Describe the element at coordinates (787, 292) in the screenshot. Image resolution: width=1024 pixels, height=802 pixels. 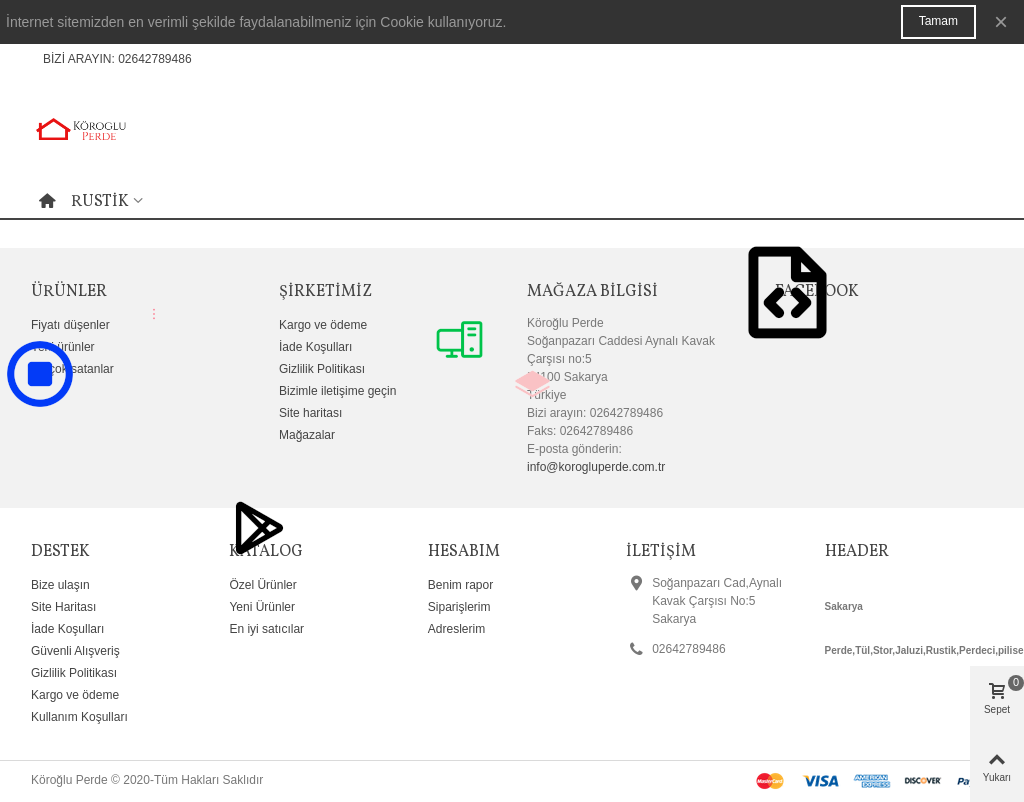
I see `view source code file` at that location.